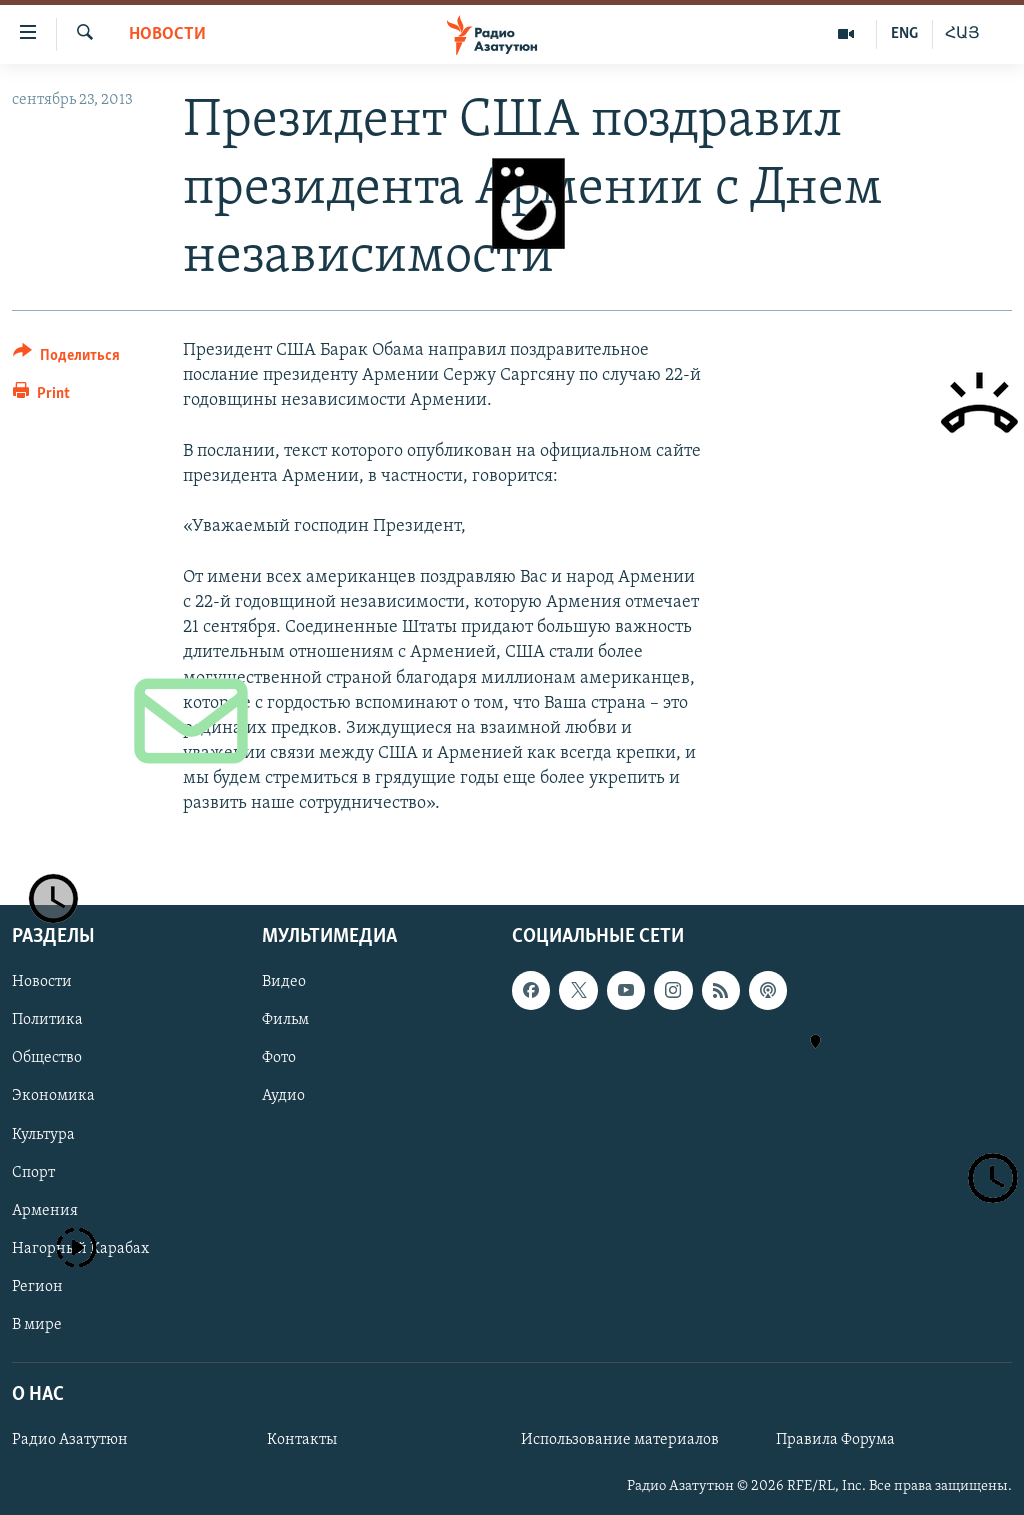 The width and height of the screenshot is (1024, 1515). Describe the element at coordinates (528, 203) in the screenshot. I see `find nearby laundromats or laundry services` at that location.